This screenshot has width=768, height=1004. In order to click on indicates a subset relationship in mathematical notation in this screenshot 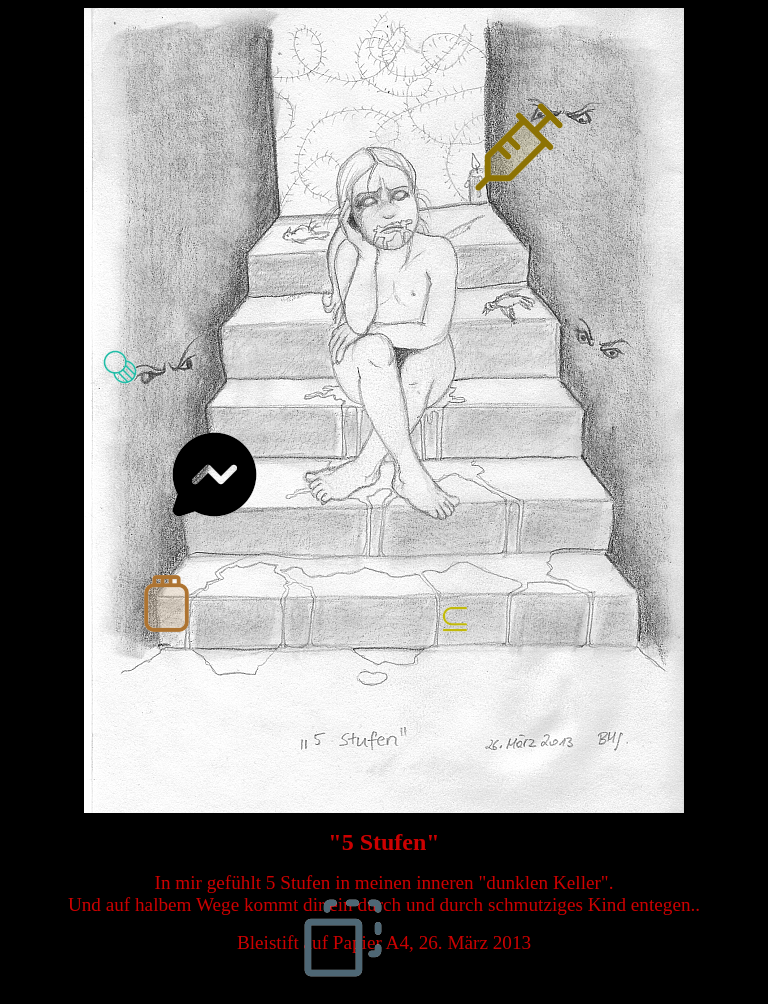, I will do `click(455, 618)`.